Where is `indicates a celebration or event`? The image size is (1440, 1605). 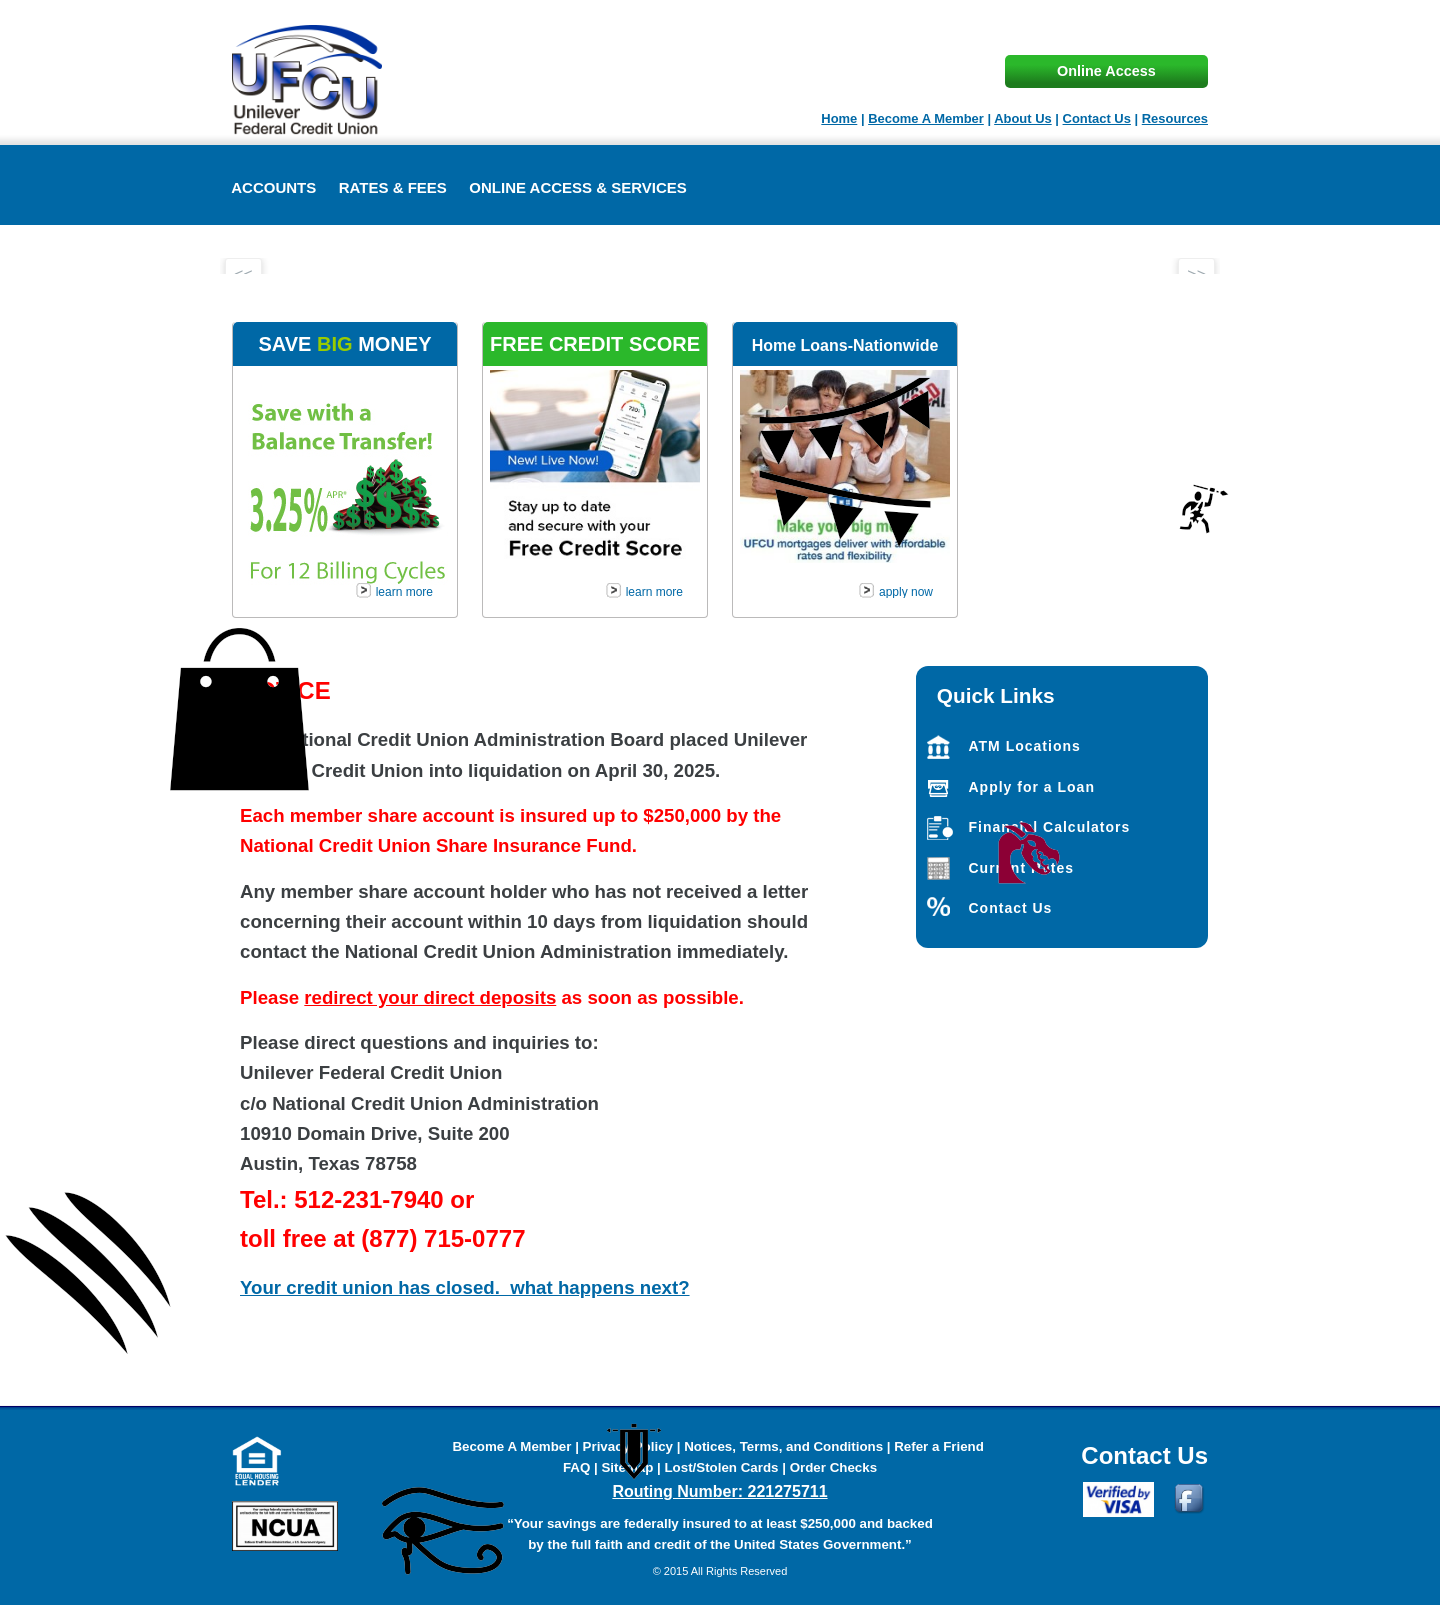
indicates a celebration or event is located at coordinates (845, 462).